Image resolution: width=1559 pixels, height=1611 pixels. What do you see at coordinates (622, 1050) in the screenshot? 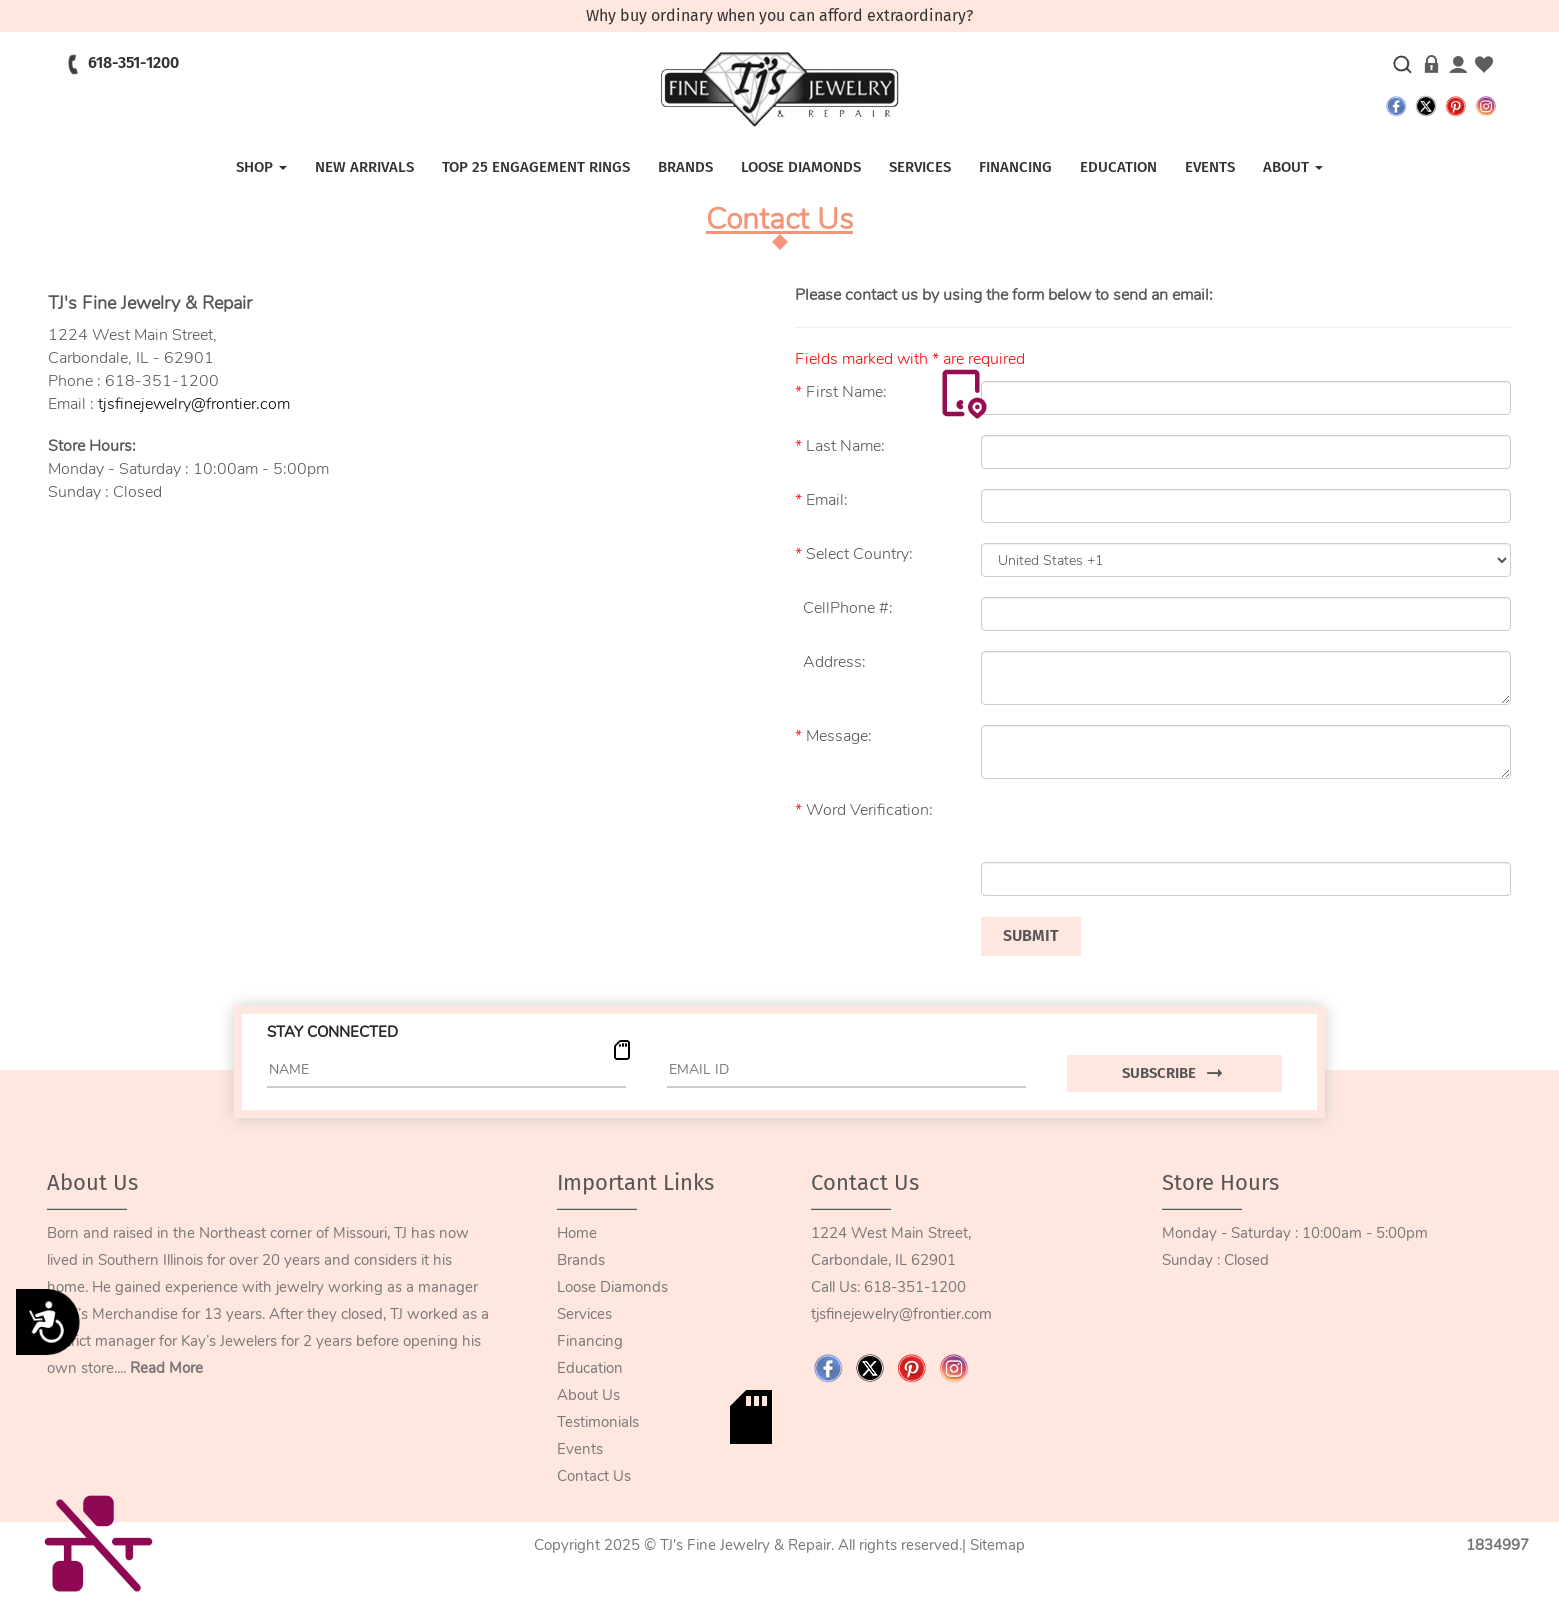
I see `access sd card storage` at bounding box center [622, 1050].